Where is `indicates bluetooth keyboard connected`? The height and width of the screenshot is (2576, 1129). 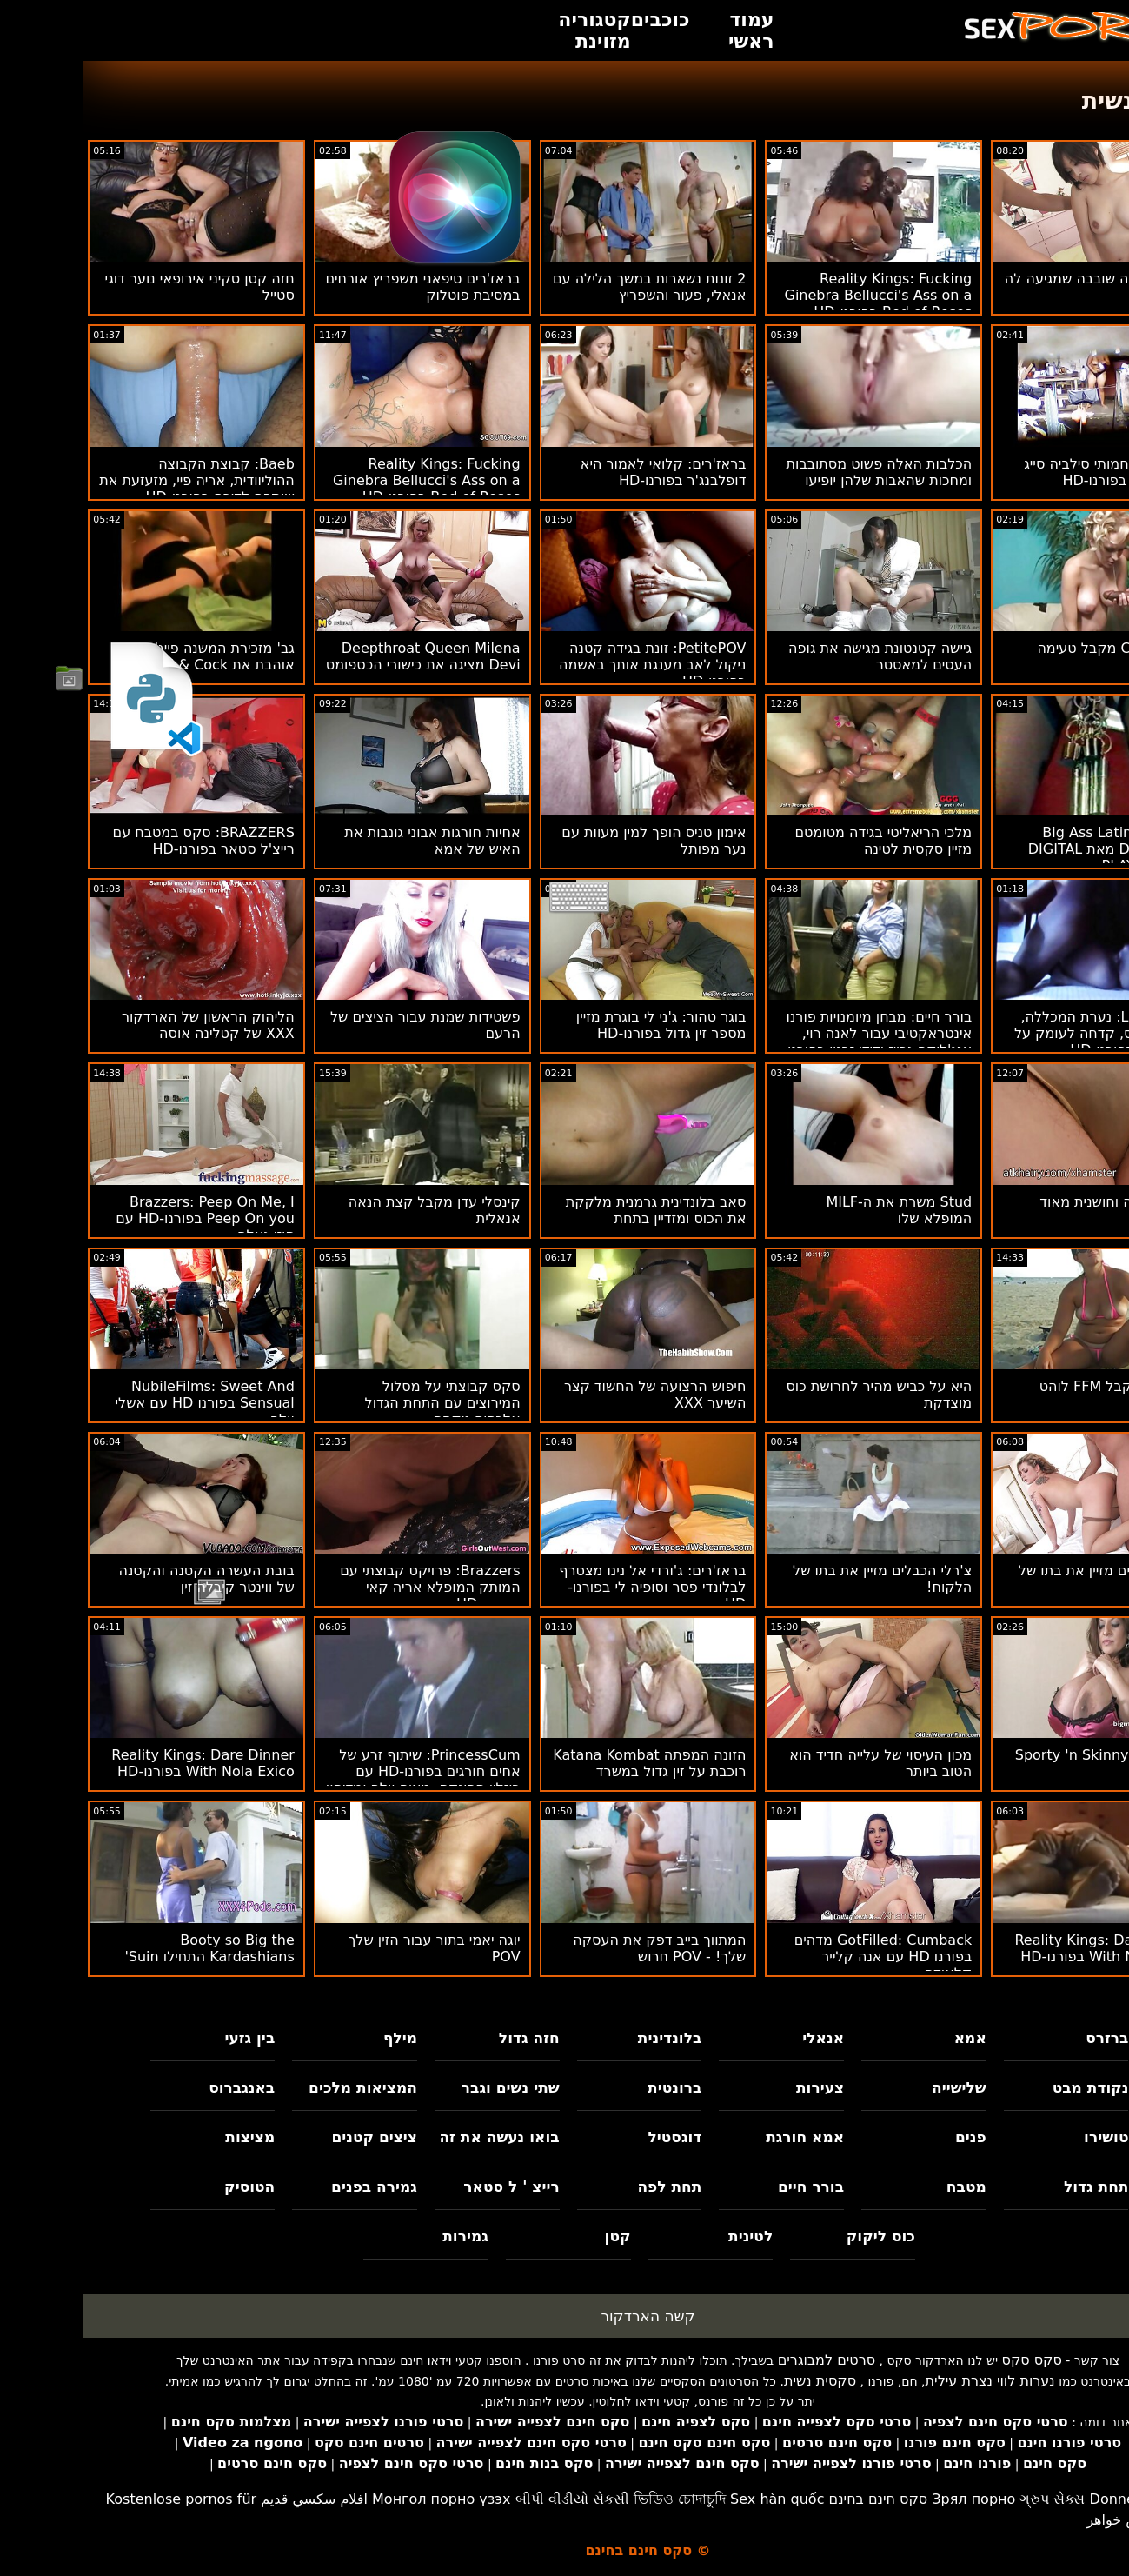 indicates bluetooth keyboard connected is located at coordinates (579, 896).